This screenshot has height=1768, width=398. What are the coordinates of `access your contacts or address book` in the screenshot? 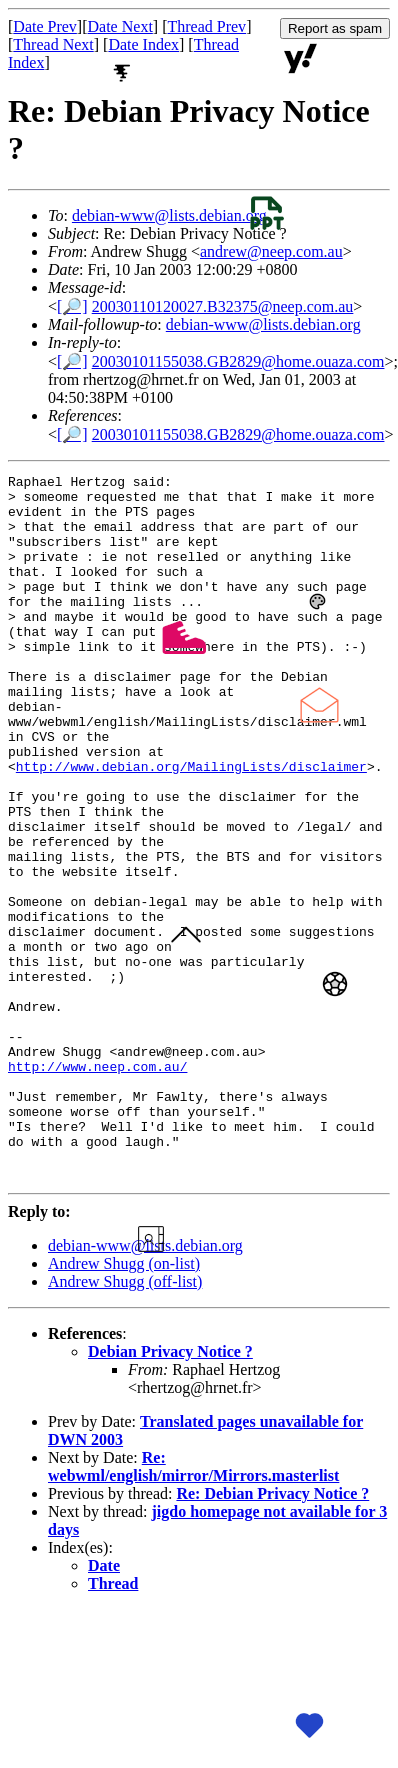 It's located at (151, 1239).